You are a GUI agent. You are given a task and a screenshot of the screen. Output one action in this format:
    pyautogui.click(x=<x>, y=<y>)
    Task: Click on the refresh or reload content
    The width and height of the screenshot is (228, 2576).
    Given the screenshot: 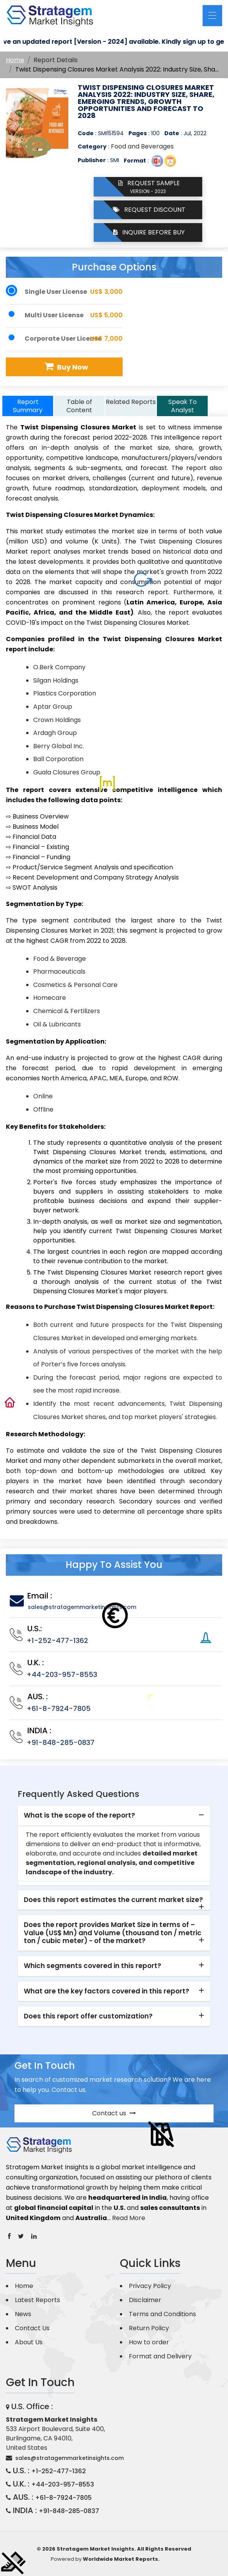 What is the action you would take?
    pyautogui.click(x=143, y=579)
    